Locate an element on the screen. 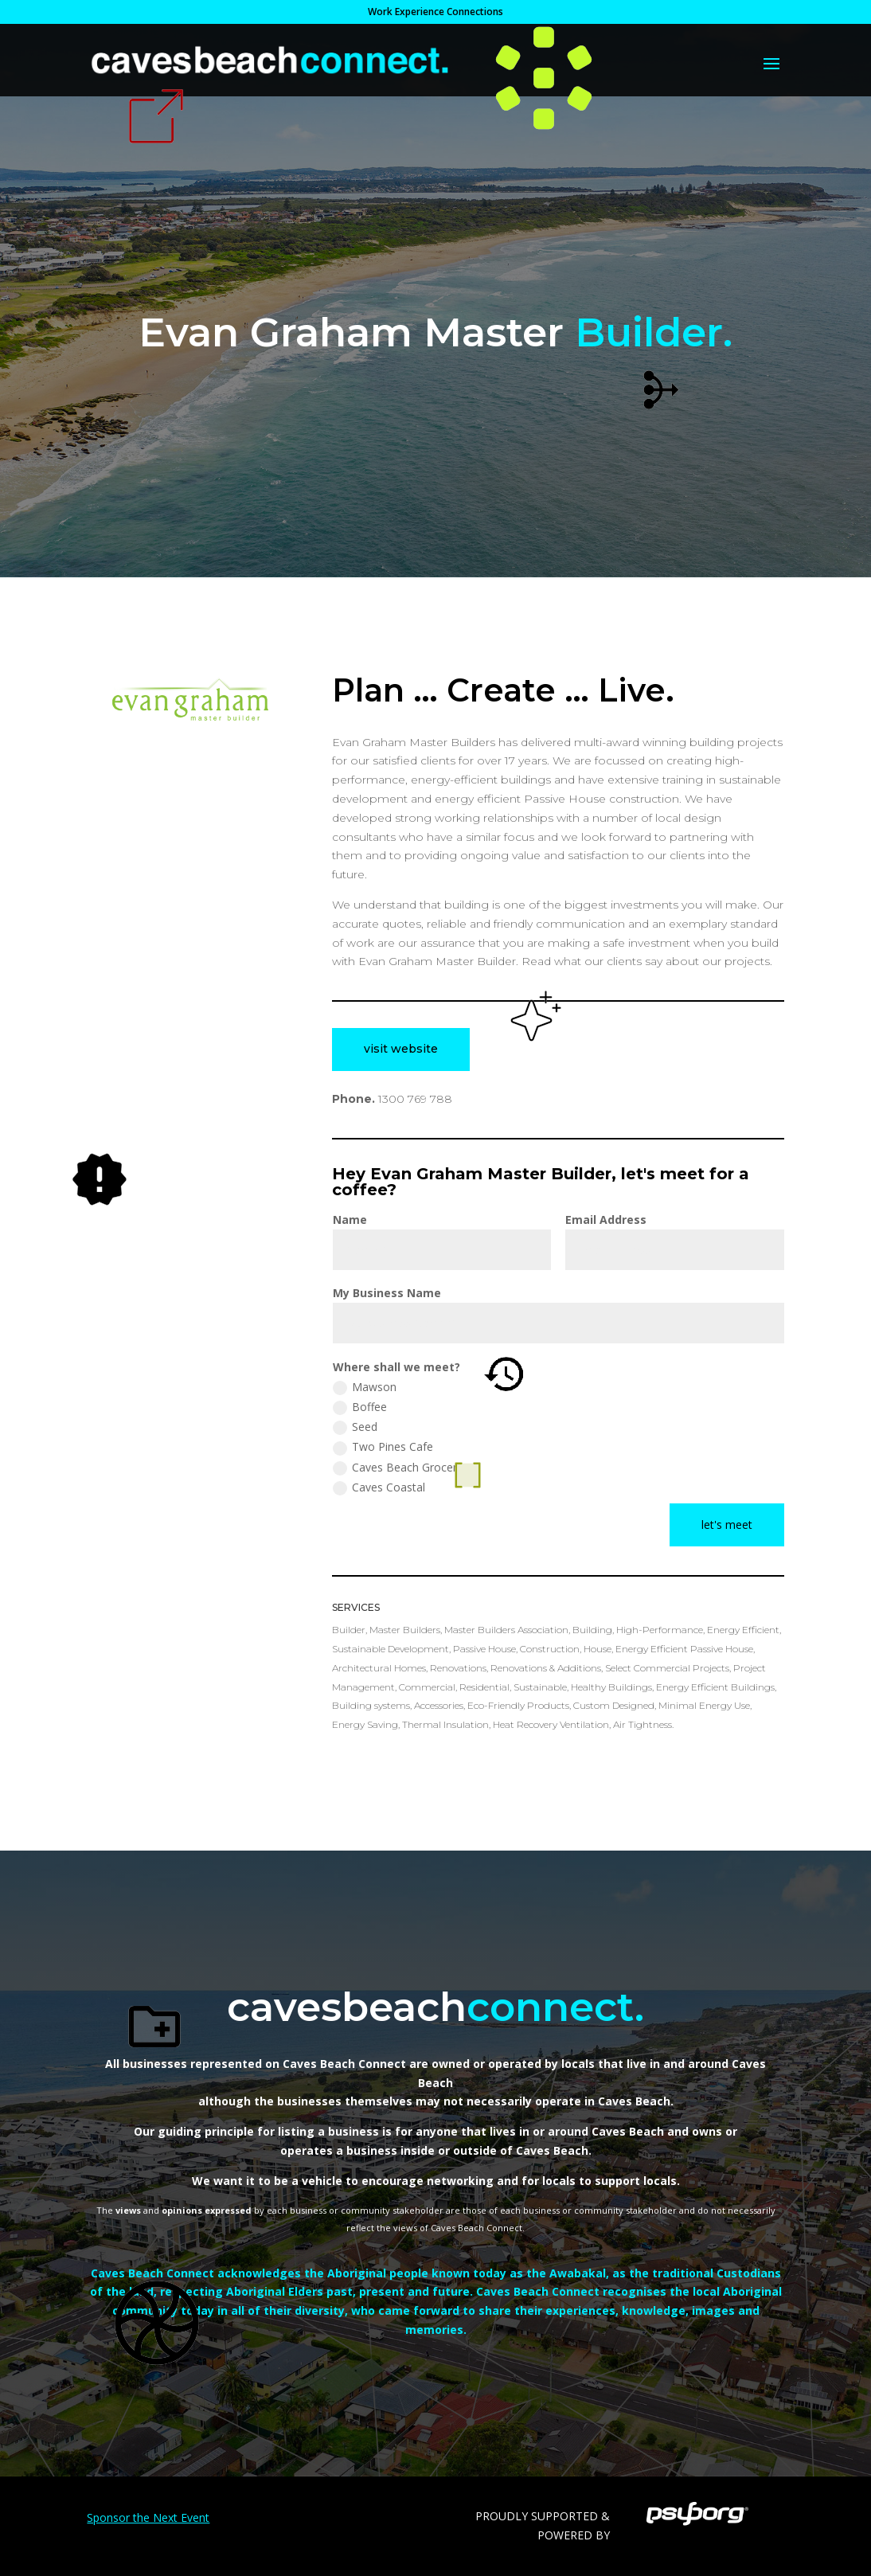 This screenshot has height=2576, width=871. indicates loading or processing in progress is located at coordinates (157, 2323).